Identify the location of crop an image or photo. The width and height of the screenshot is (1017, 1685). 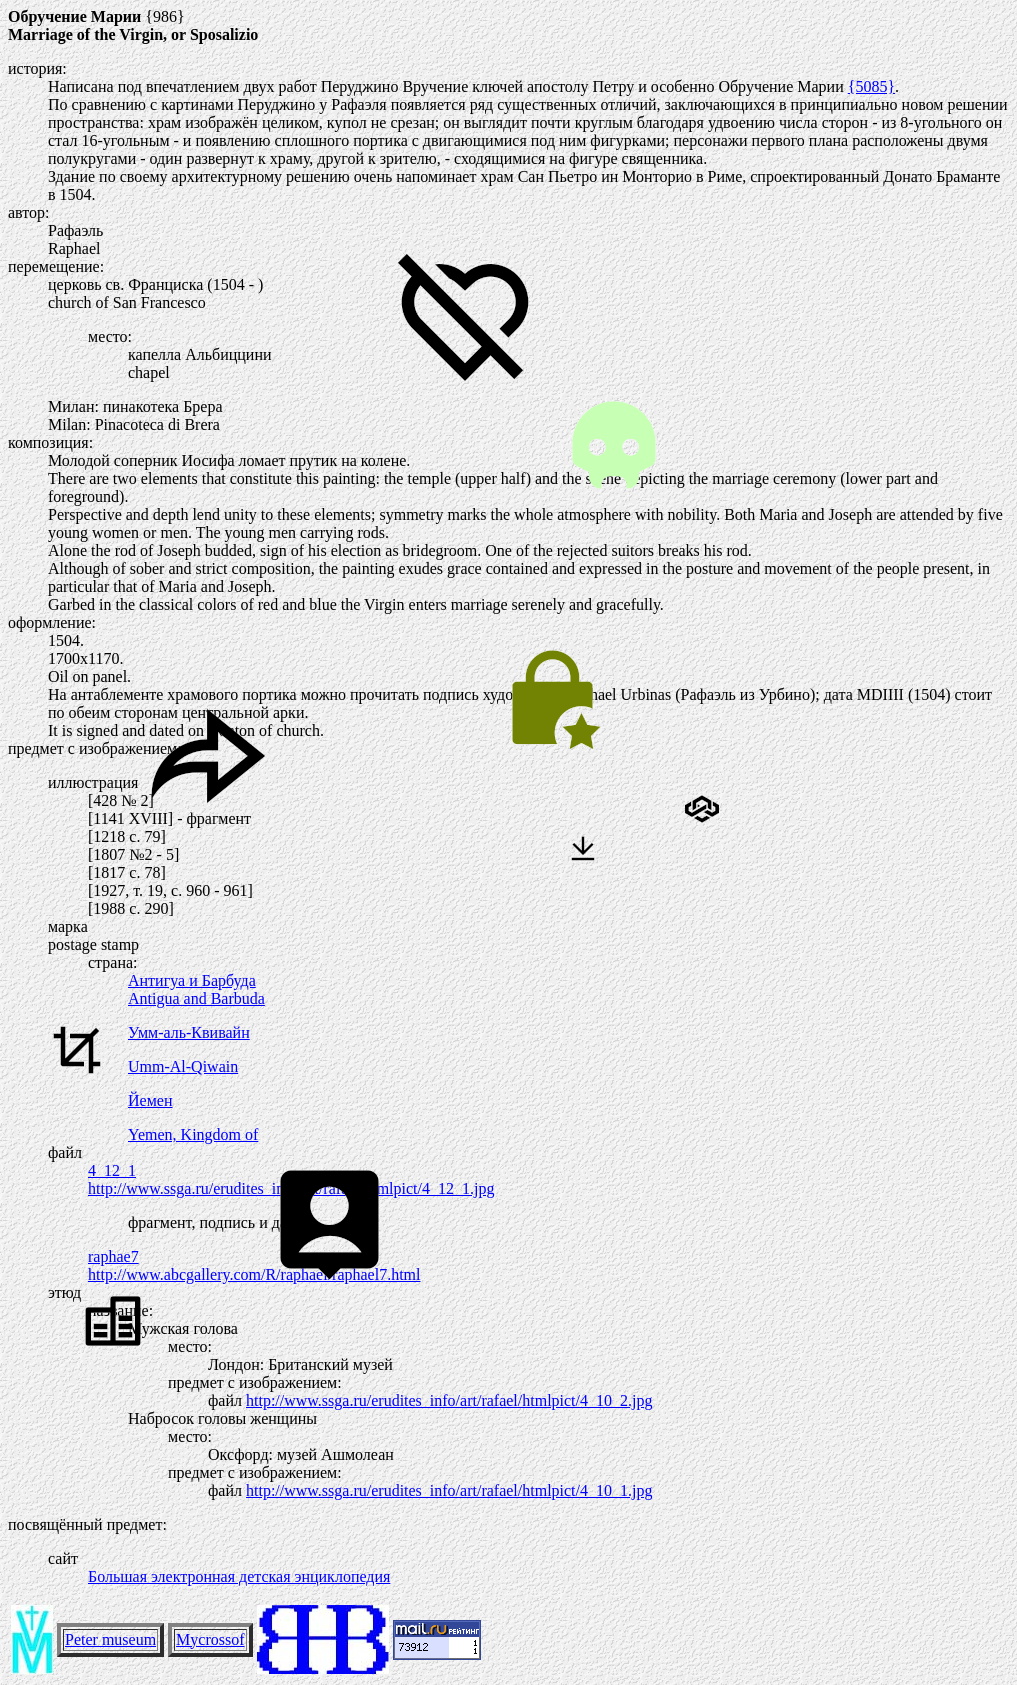
(77, 1050).